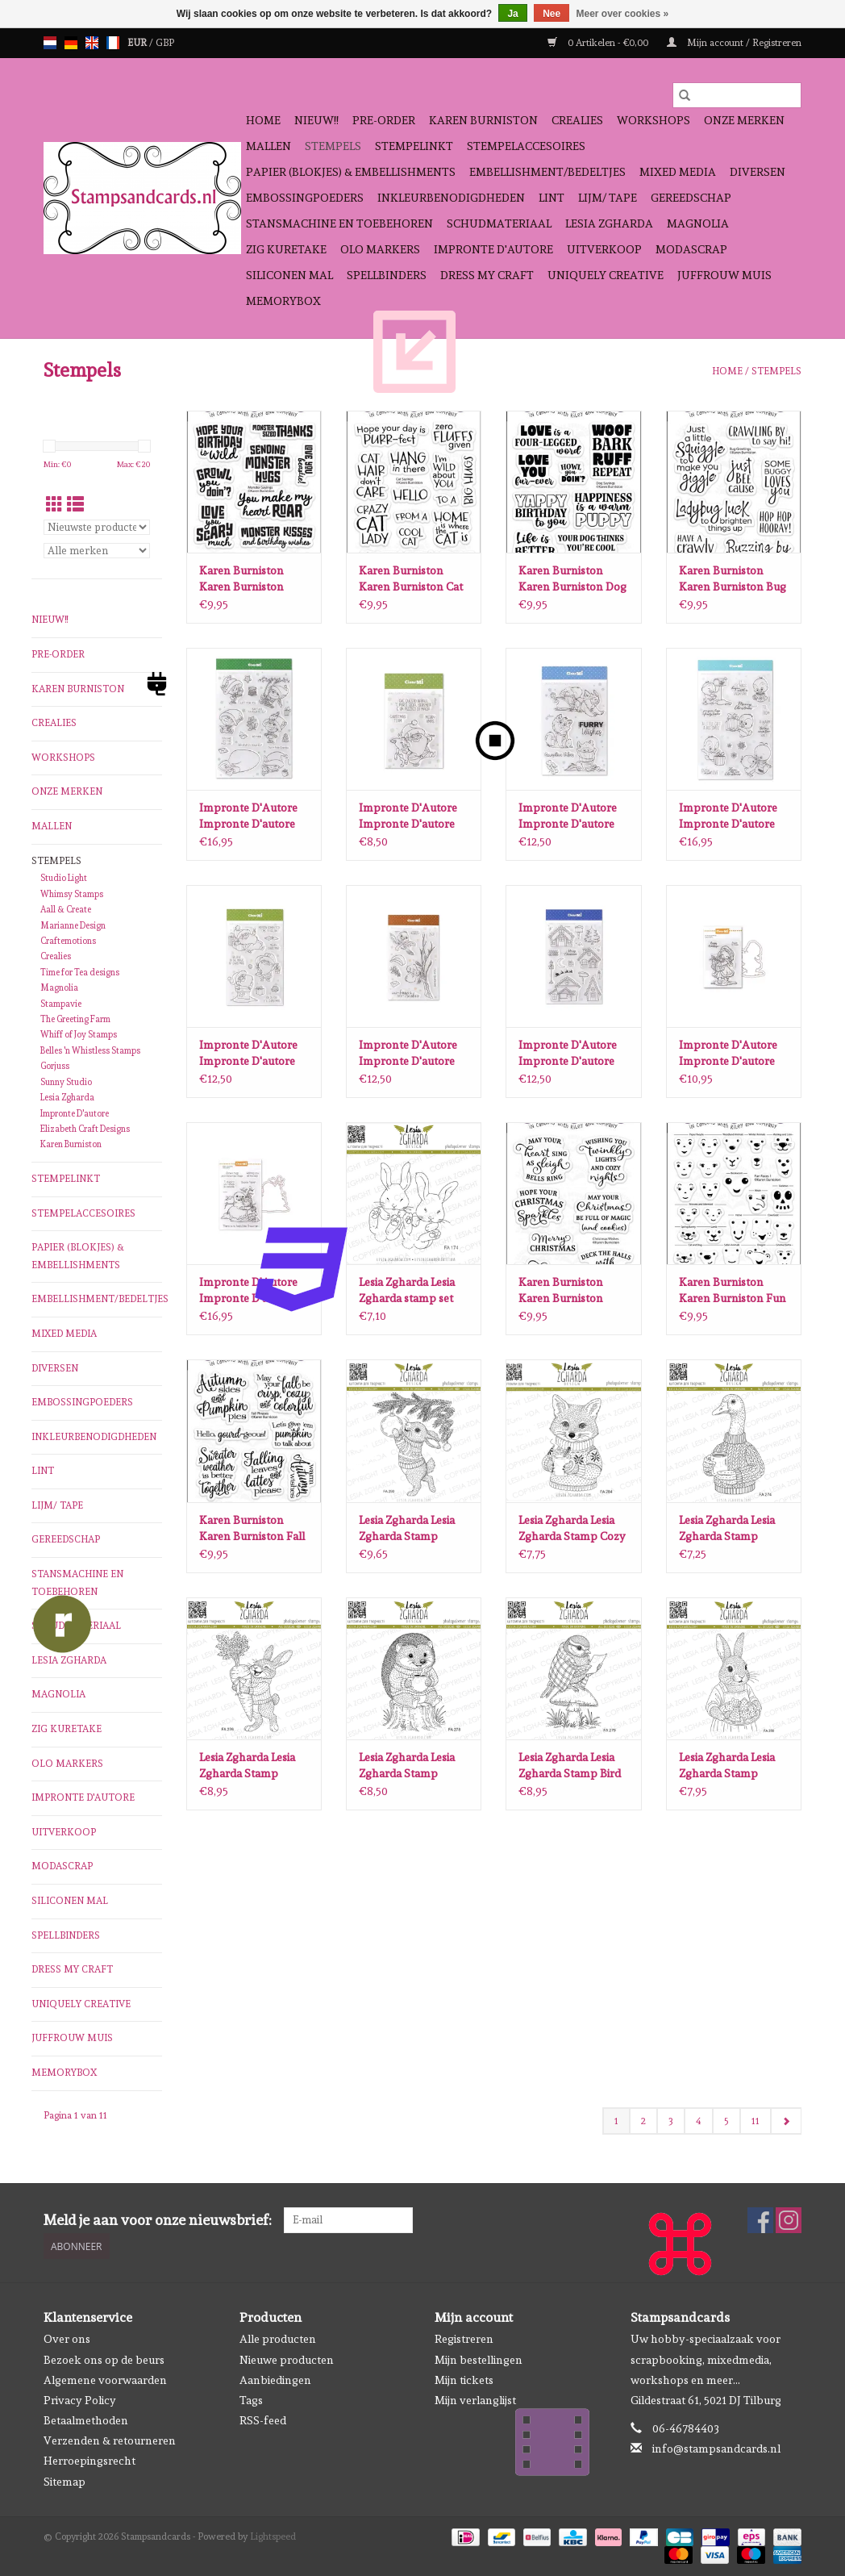 This screenshot has width=845, height=2576. Describe the element at coordinates (414, 352) in the screenshot. I see `navigate to previous or lower-level content` at that location.